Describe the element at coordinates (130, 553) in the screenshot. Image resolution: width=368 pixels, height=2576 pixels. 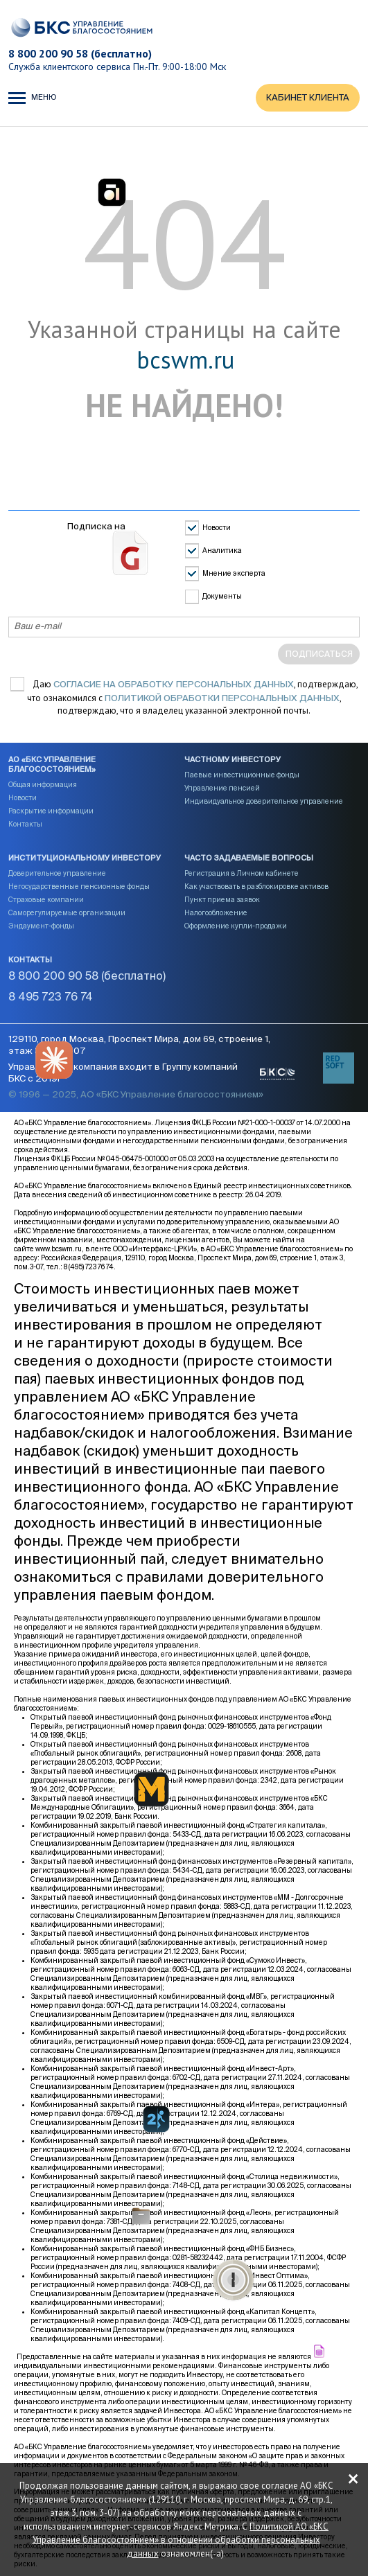
I see `a G-code file for 3D printing or CNC machining` at that location.